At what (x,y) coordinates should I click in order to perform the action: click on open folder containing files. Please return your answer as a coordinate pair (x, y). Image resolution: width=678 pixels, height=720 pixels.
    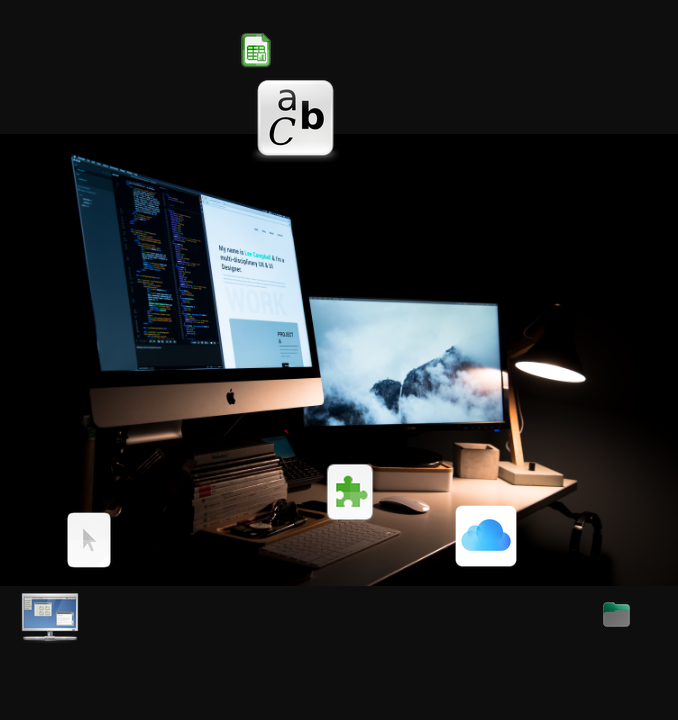
    Looking at the image, I should click on (616, 614).